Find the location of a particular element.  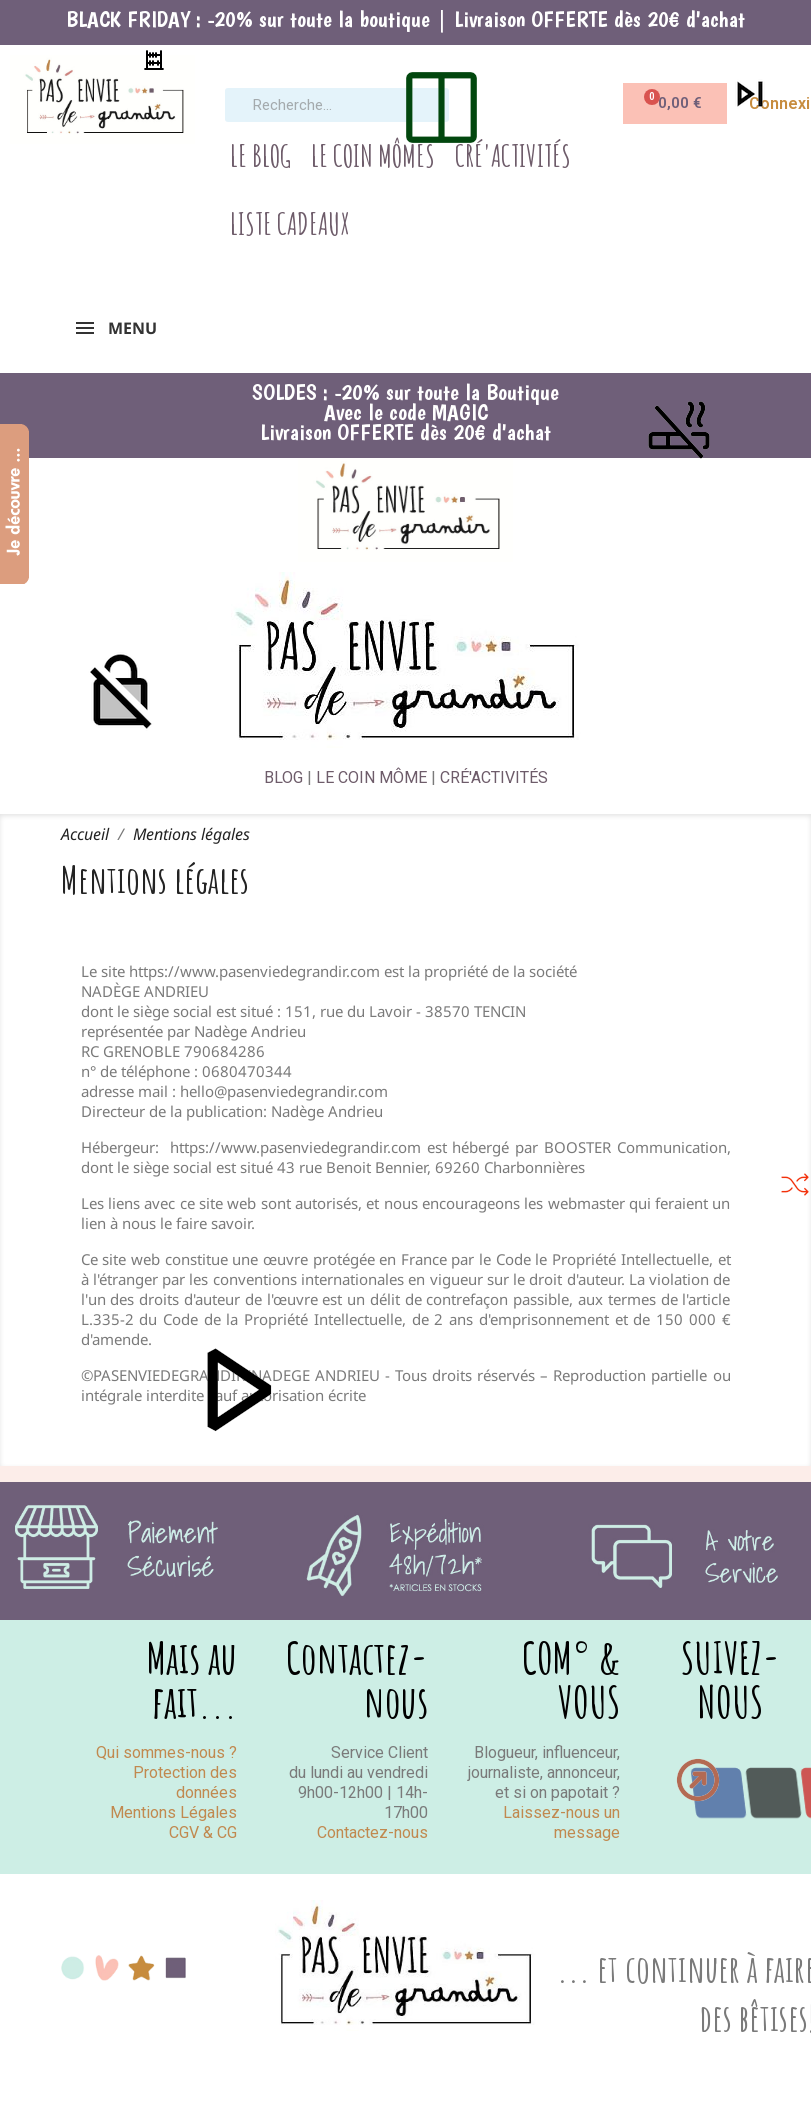

split view horizontally is located at coordinates (441, 107).